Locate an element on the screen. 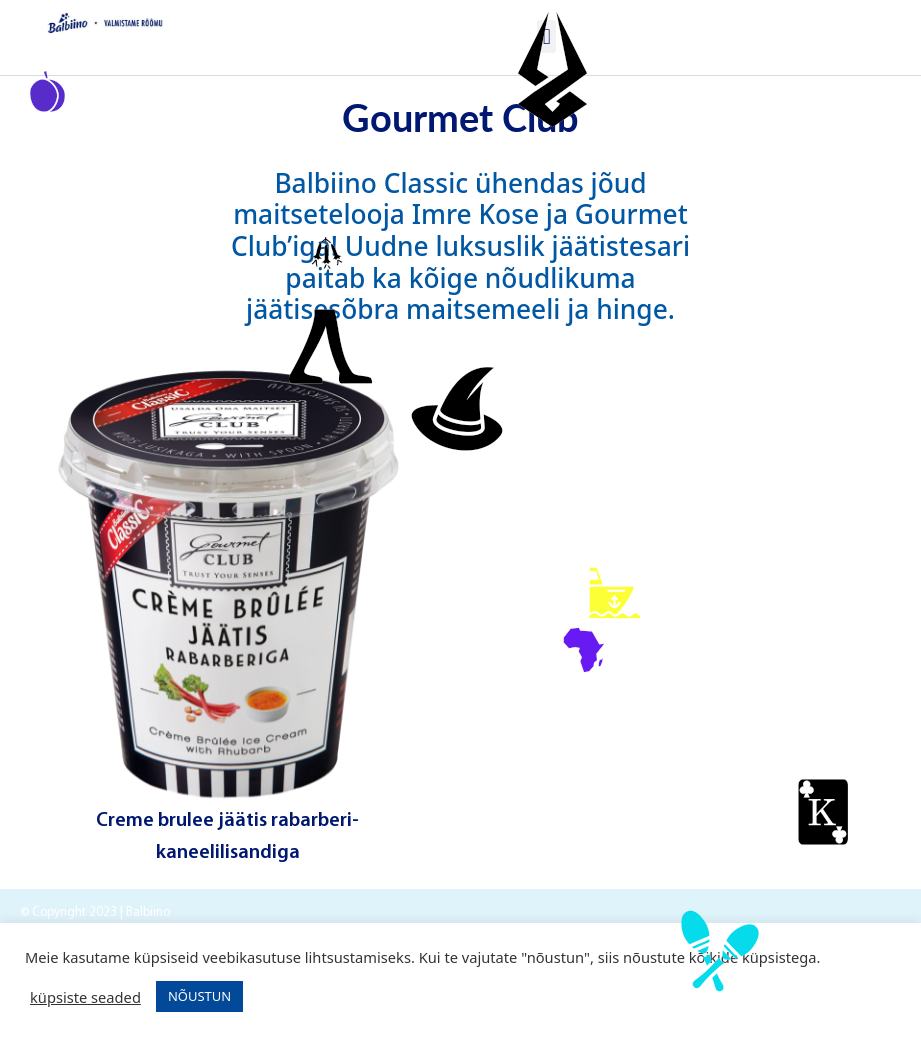 This screenshot has width=921, height=1042. select wizard or mage character class is located at coordinates (456, 408).